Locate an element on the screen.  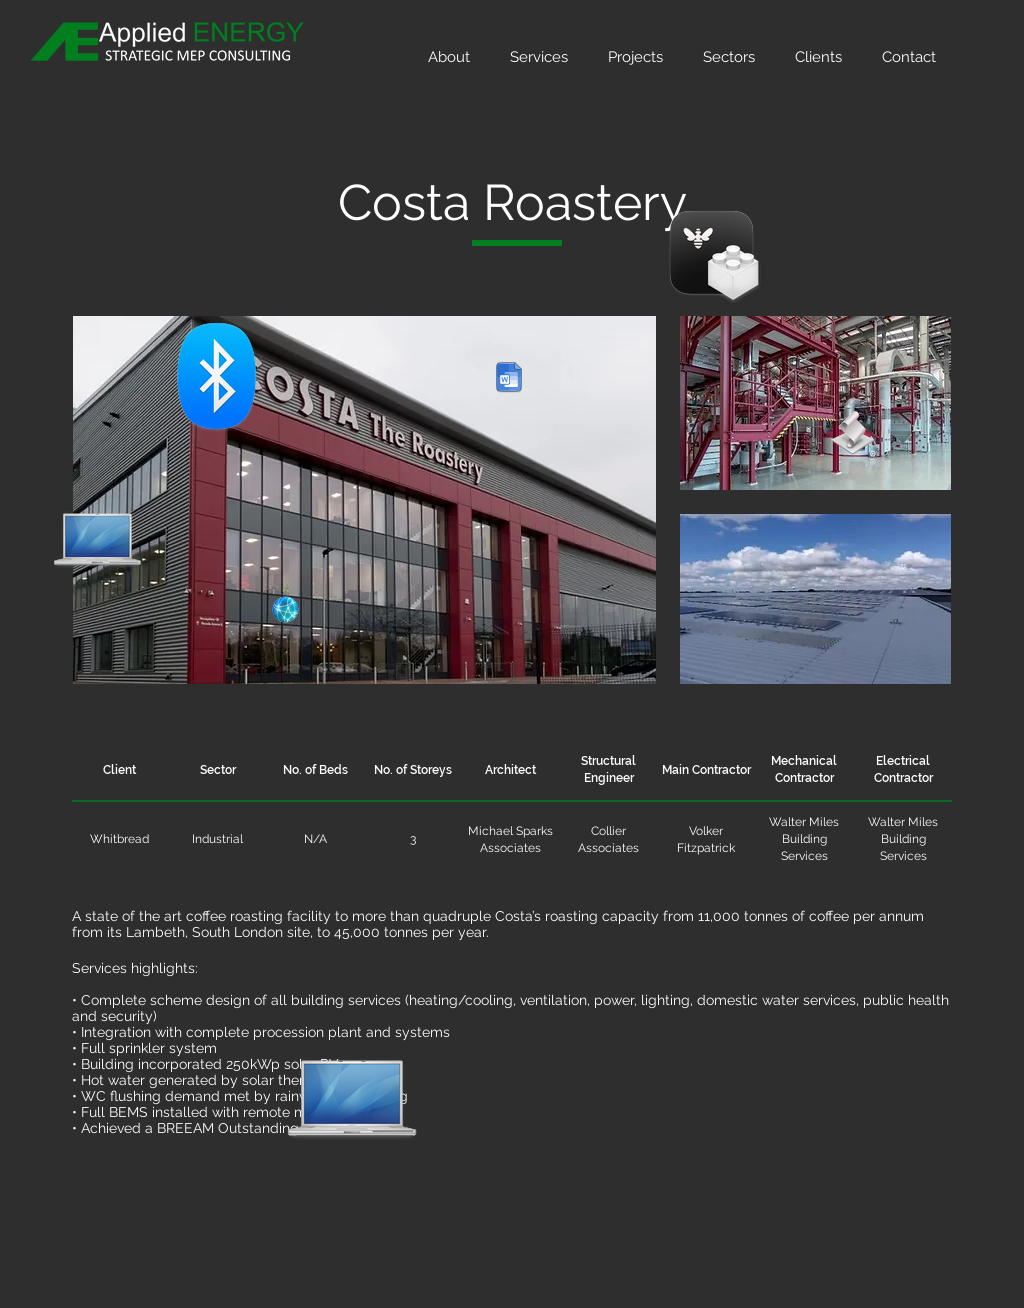
open kandji extension manager is located at coordinates (711, 252).